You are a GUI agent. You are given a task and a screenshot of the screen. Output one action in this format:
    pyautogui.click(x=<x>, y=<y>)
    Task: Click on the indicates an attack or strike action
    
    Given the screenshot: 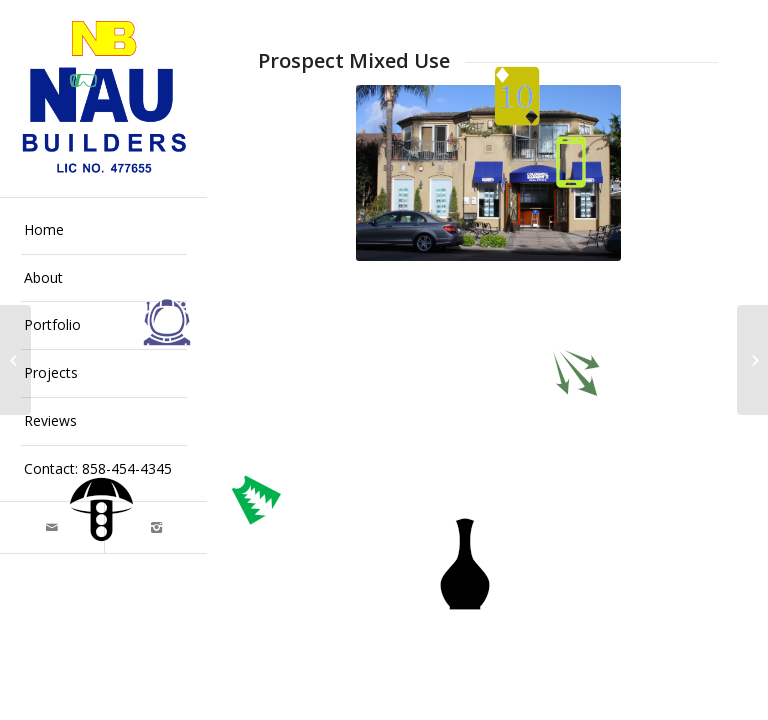 What is the action you would take?
    pyautogui.click(x=576, y=372)
    